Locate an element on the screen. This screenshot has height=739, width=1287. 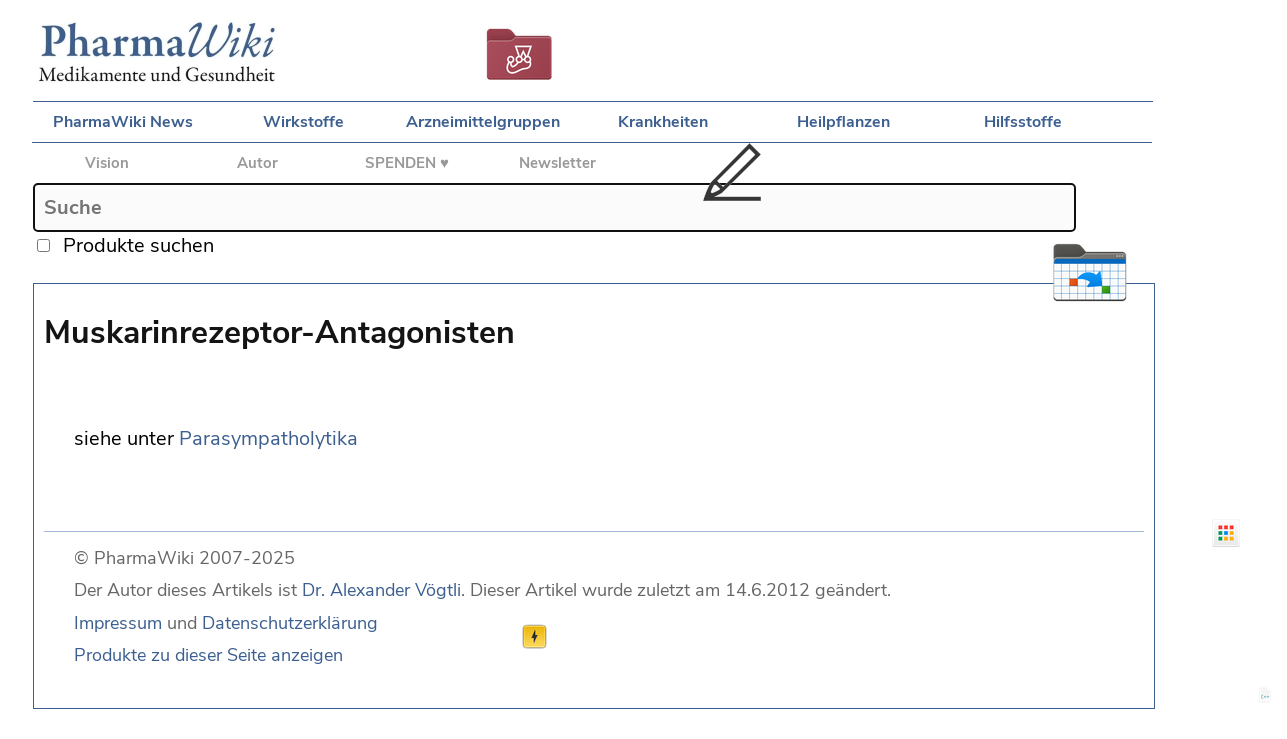
access power management settings is located at coordinates (534, 636).